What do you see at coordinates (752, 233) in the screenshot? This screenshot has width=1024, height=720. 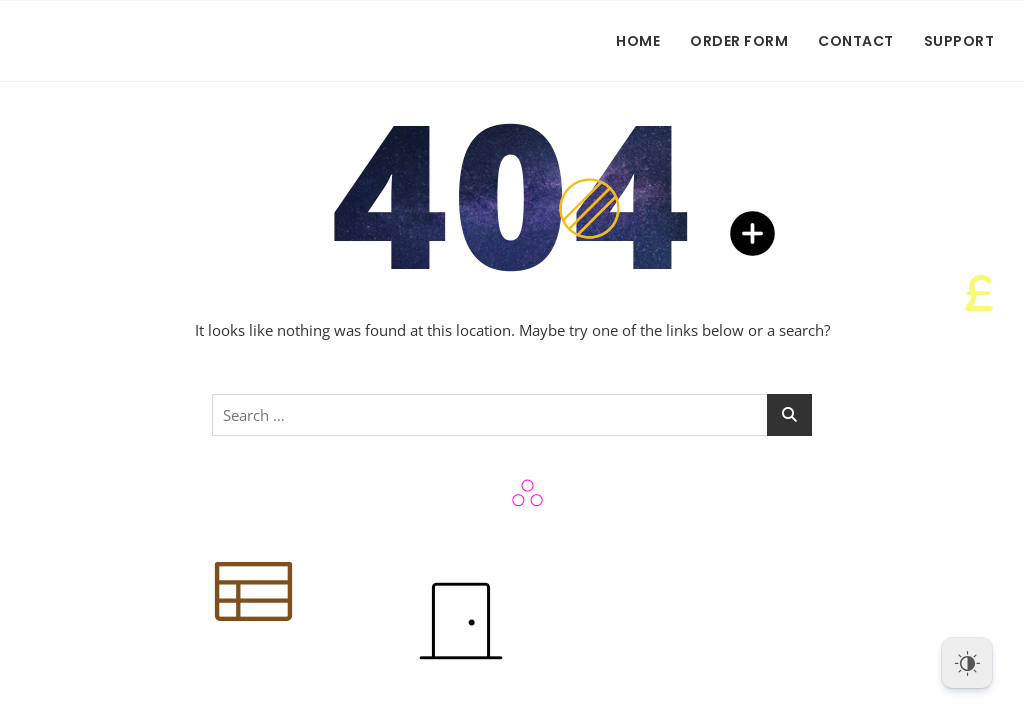 I see `add a new item` at bounding box center [752, 233].